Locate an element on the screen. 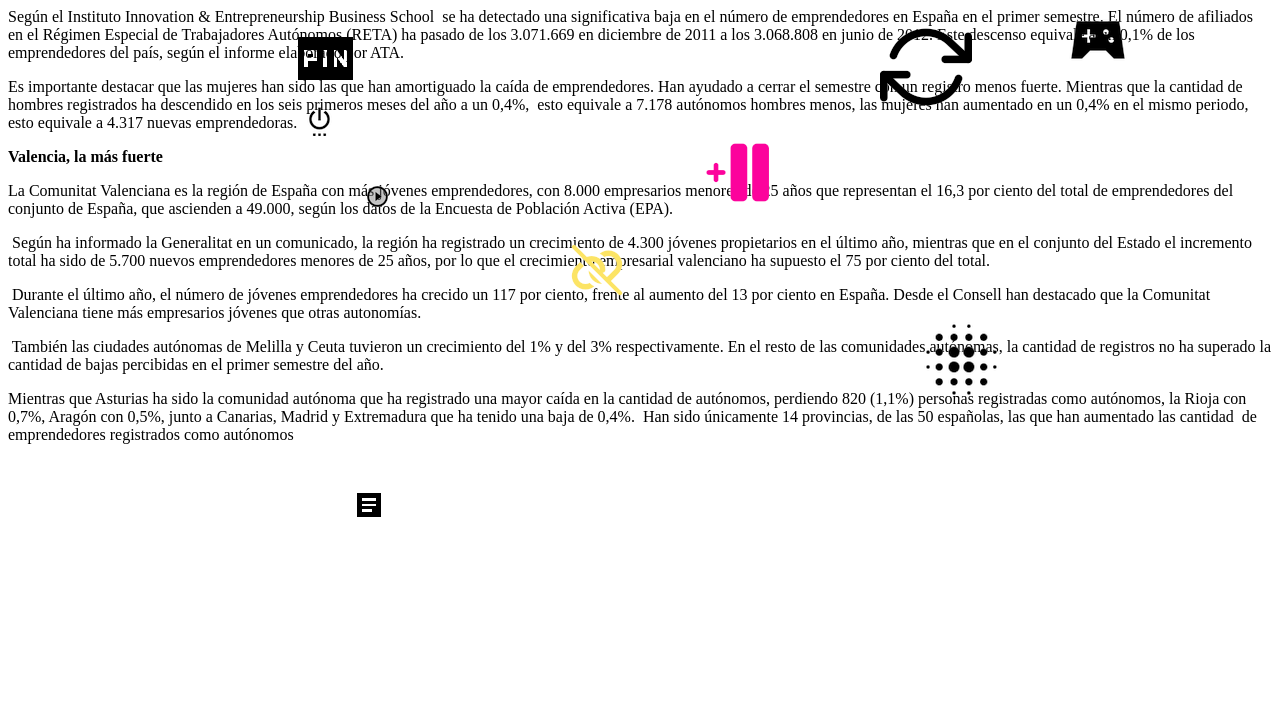 This screenshot has width=1280, height=720. apply blur effect to image is located at coordinates (961, 359).